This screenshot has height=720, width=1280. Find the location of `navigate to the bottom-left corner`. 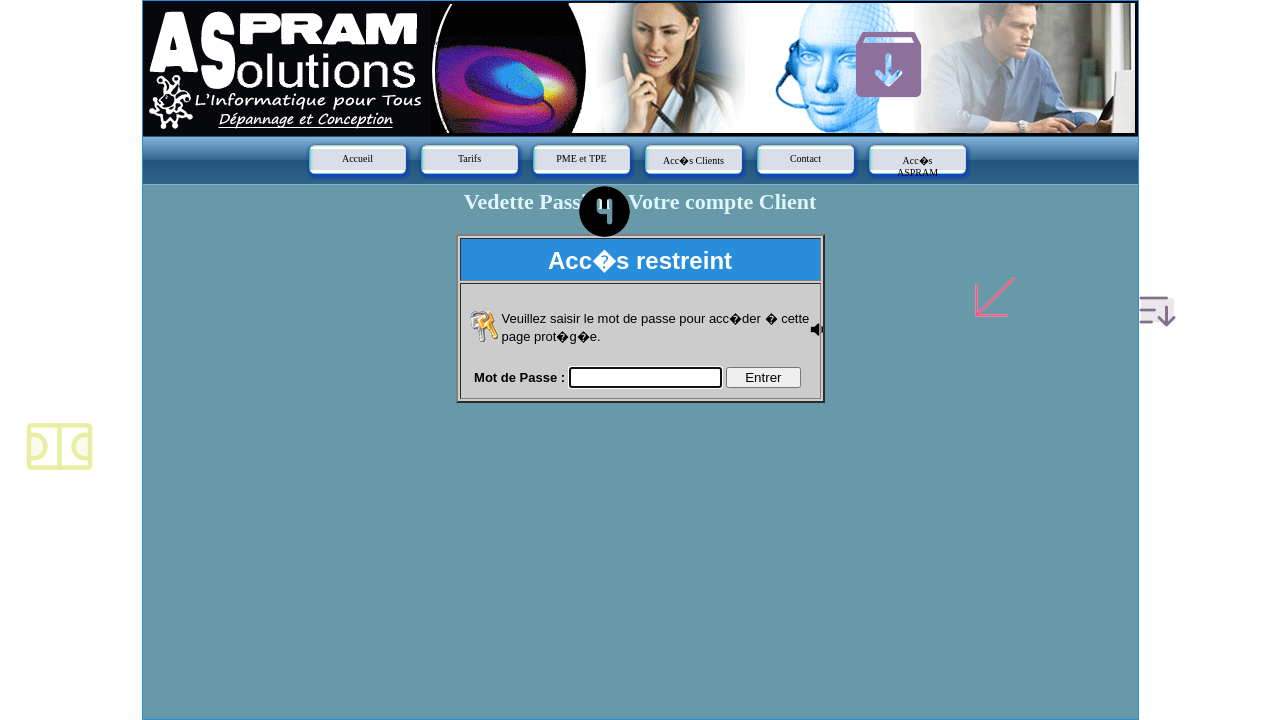

navigate to the bottom-left corner is located at coordinates (995, 297).